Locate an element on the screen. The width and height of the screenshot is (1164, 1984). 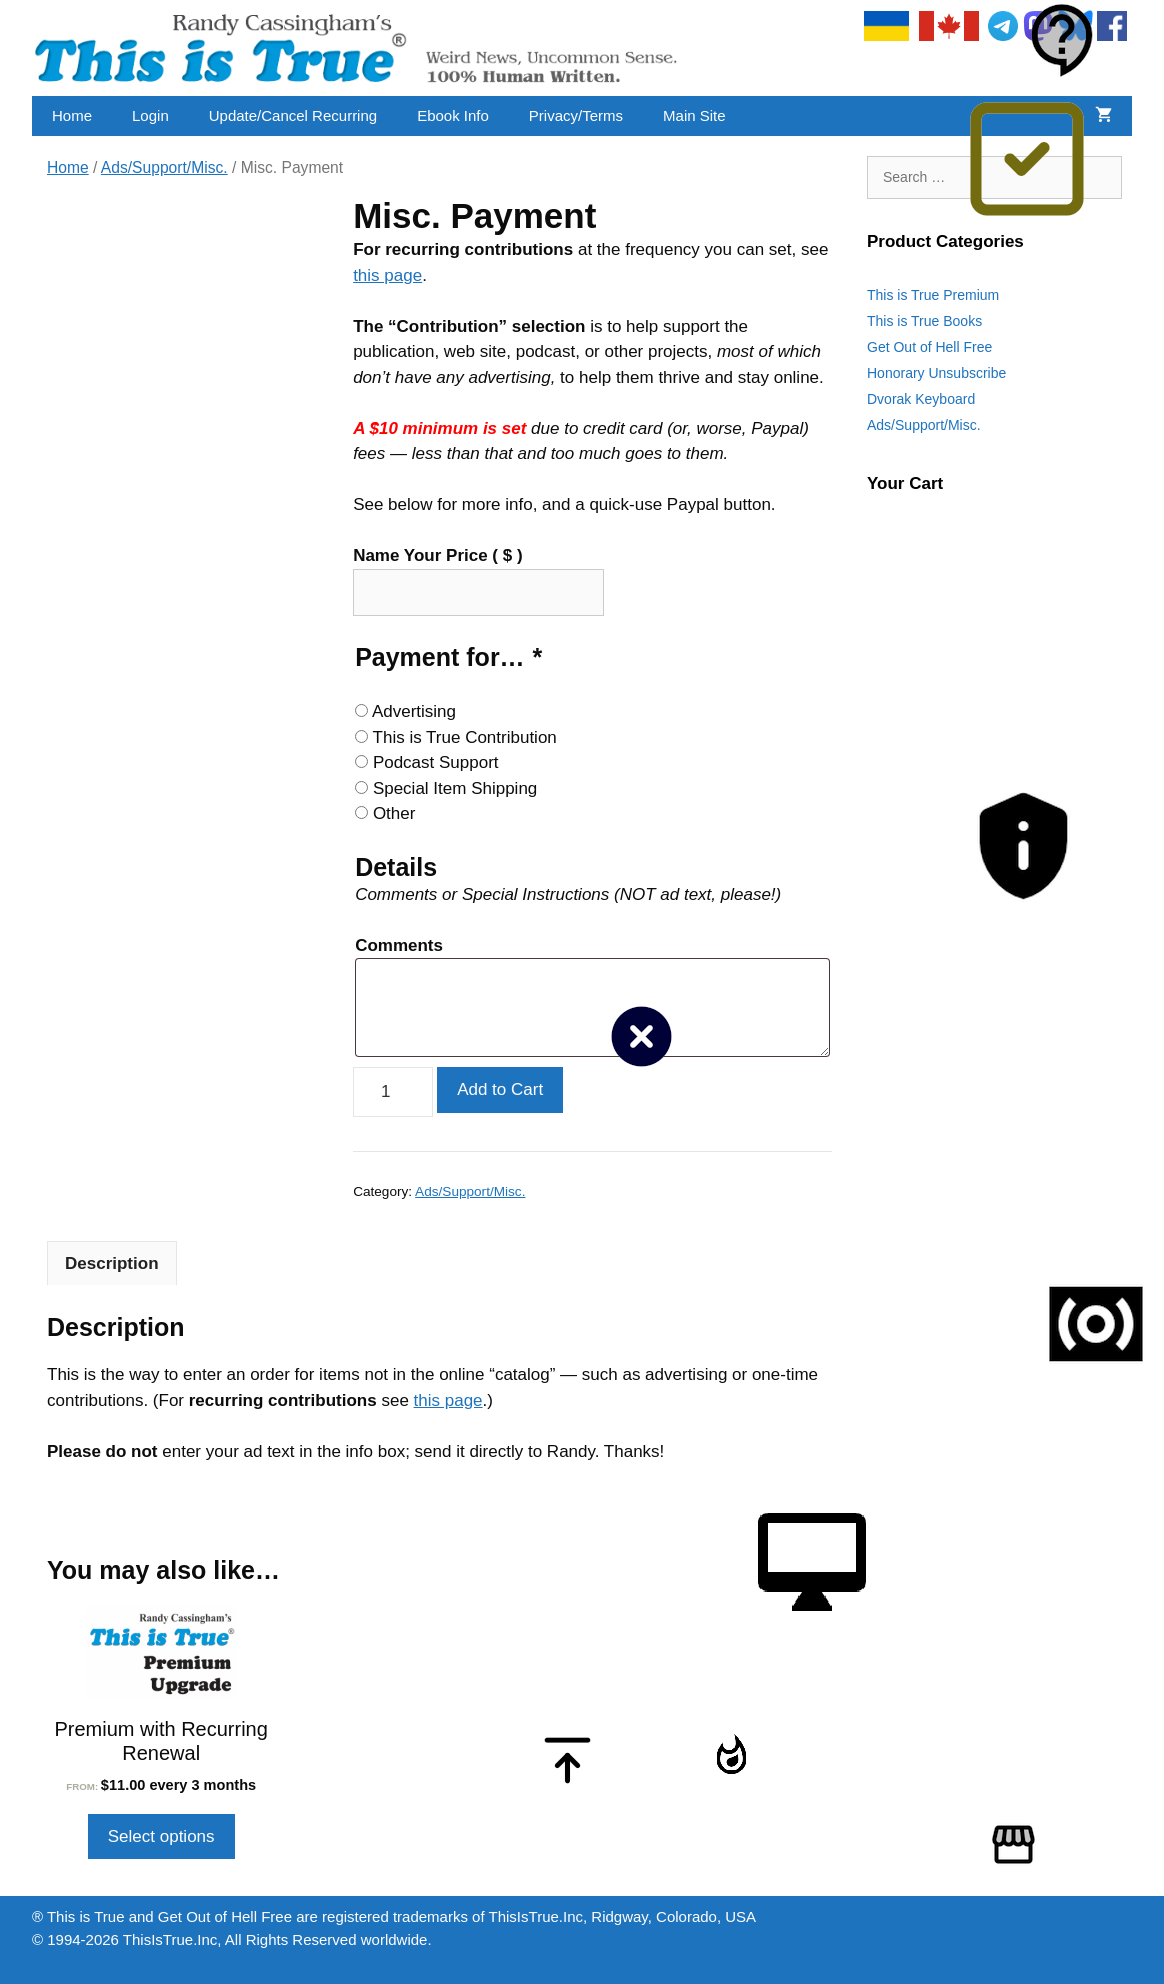
contact customer support is located at coordinates (1063, 39).